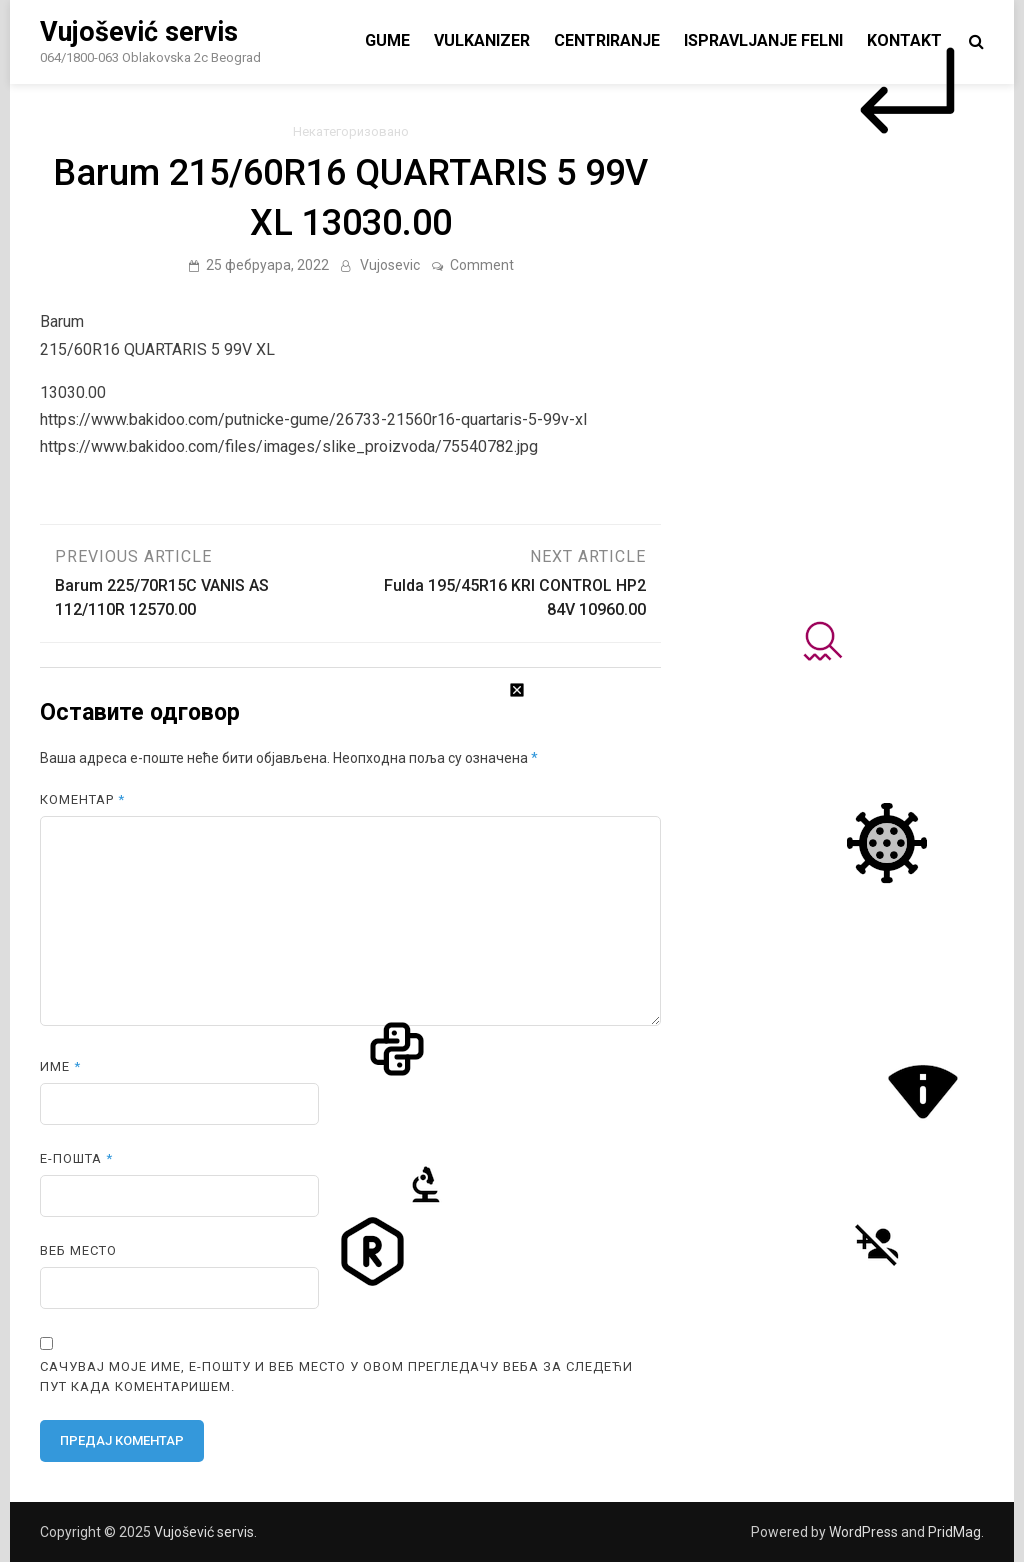 This screenshot has height=1562, width=1024. I want to click on perform a fuzzy or approximate search, so click(824, 640).